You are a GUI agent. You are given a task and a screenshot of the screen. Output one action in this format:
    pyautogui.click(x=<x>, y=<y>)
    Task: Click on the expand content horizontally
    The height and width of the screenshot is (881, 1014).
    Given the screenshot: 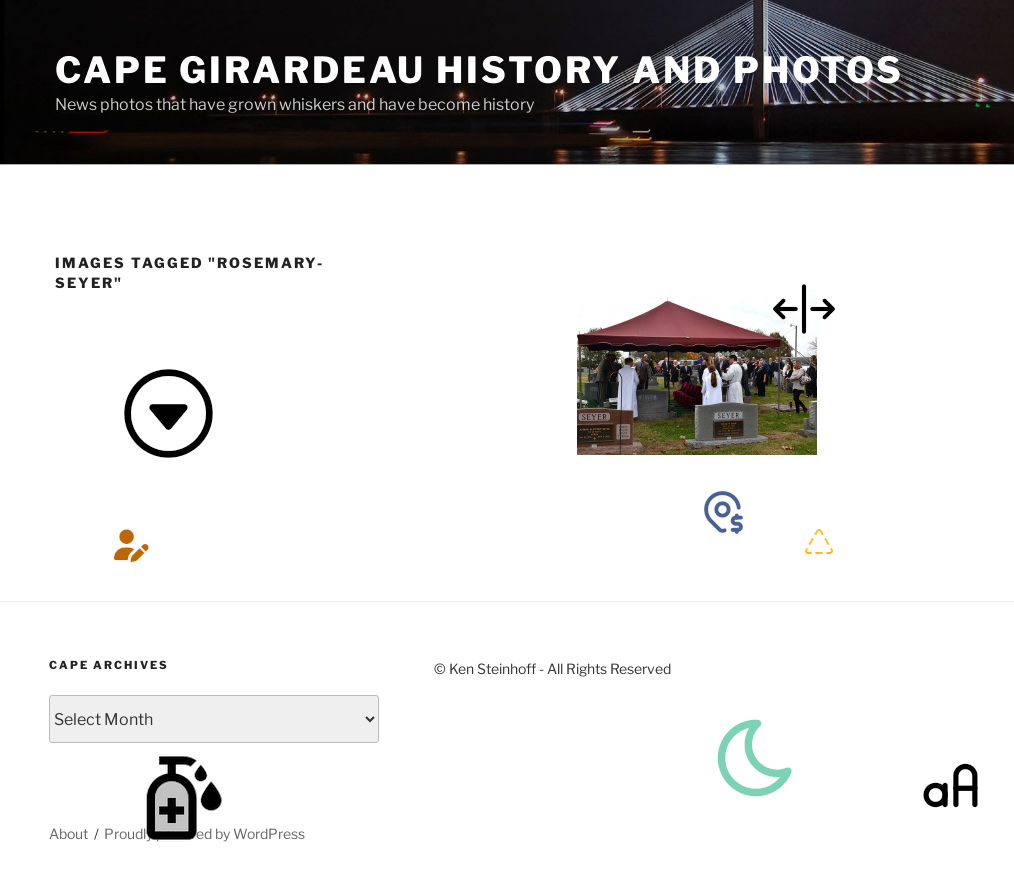 What is the action you would take?
    pyautogui.click(x=804, y=309)
    